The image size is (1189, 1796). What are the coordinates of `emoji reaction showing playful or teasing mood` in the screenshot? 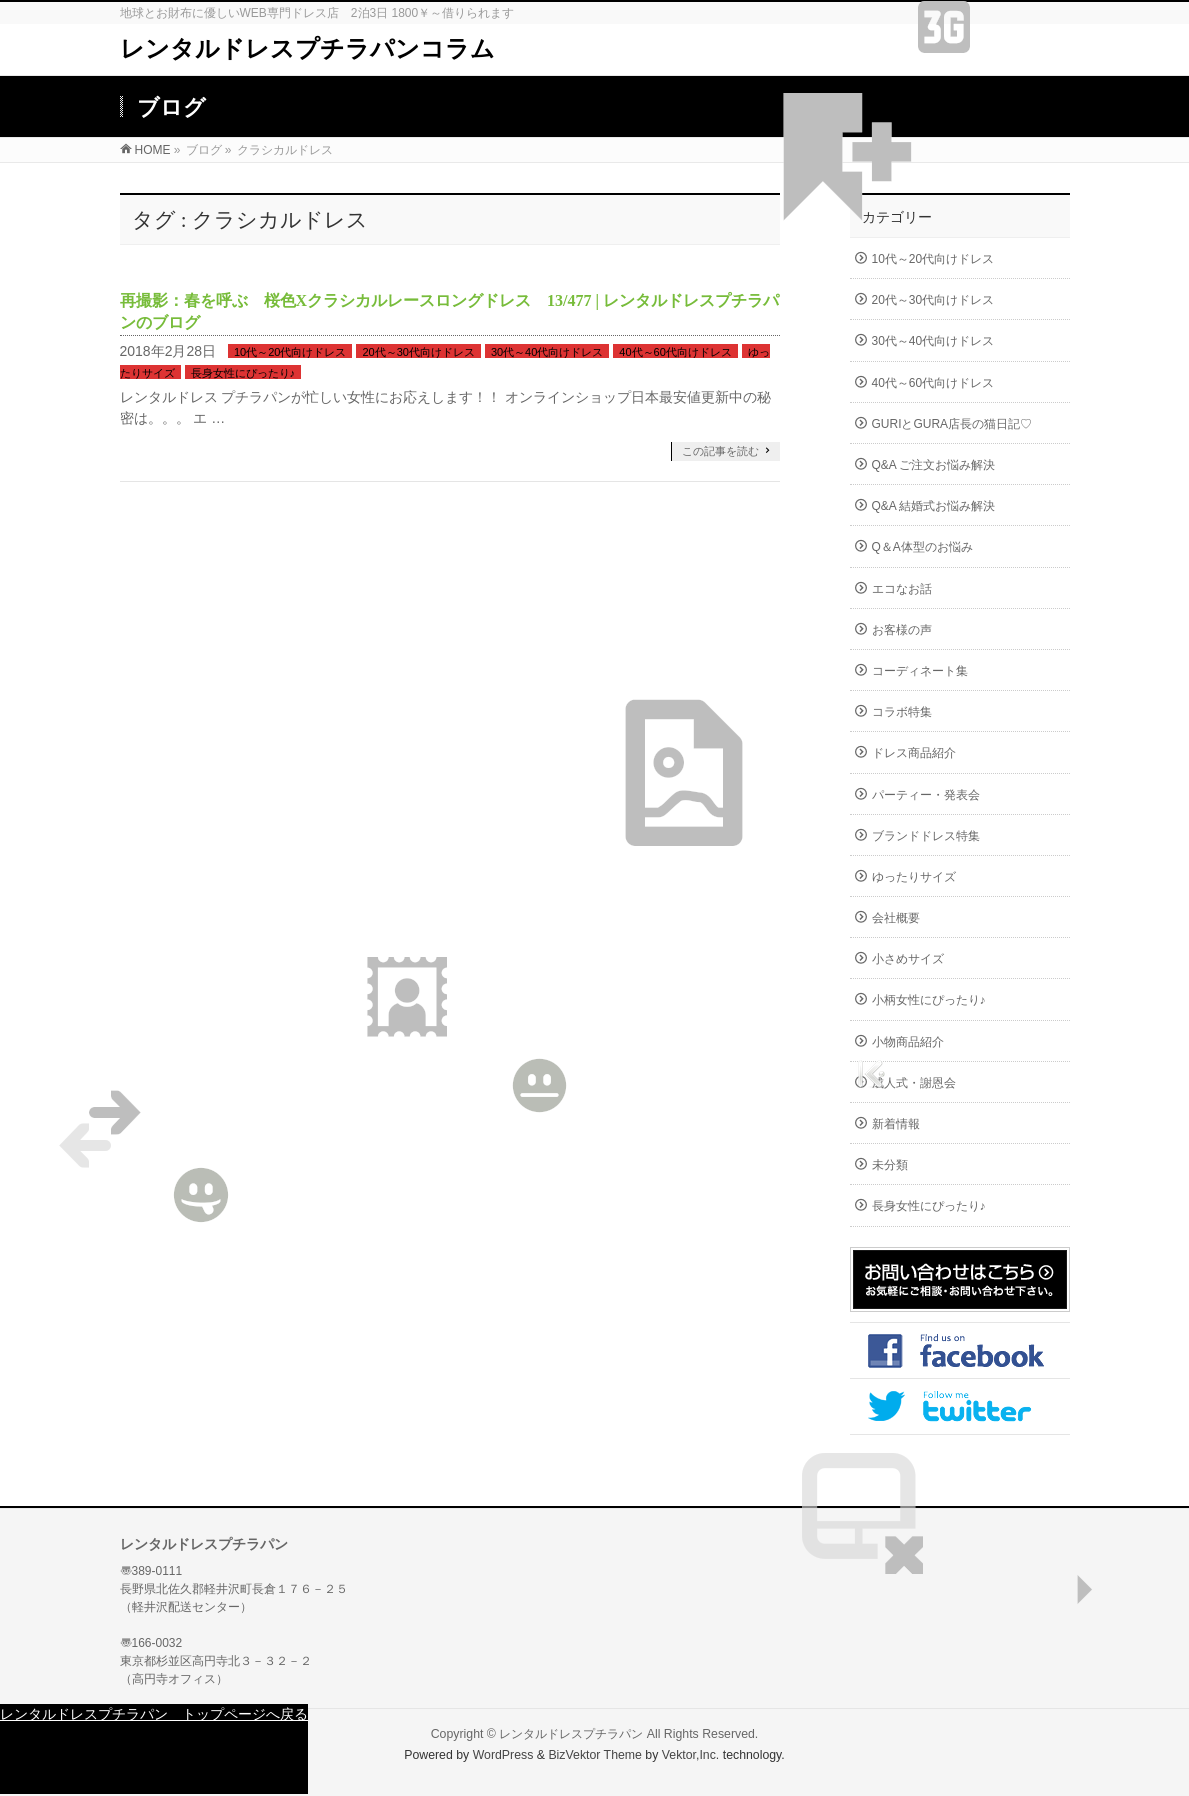 It's located at (201, 1195).